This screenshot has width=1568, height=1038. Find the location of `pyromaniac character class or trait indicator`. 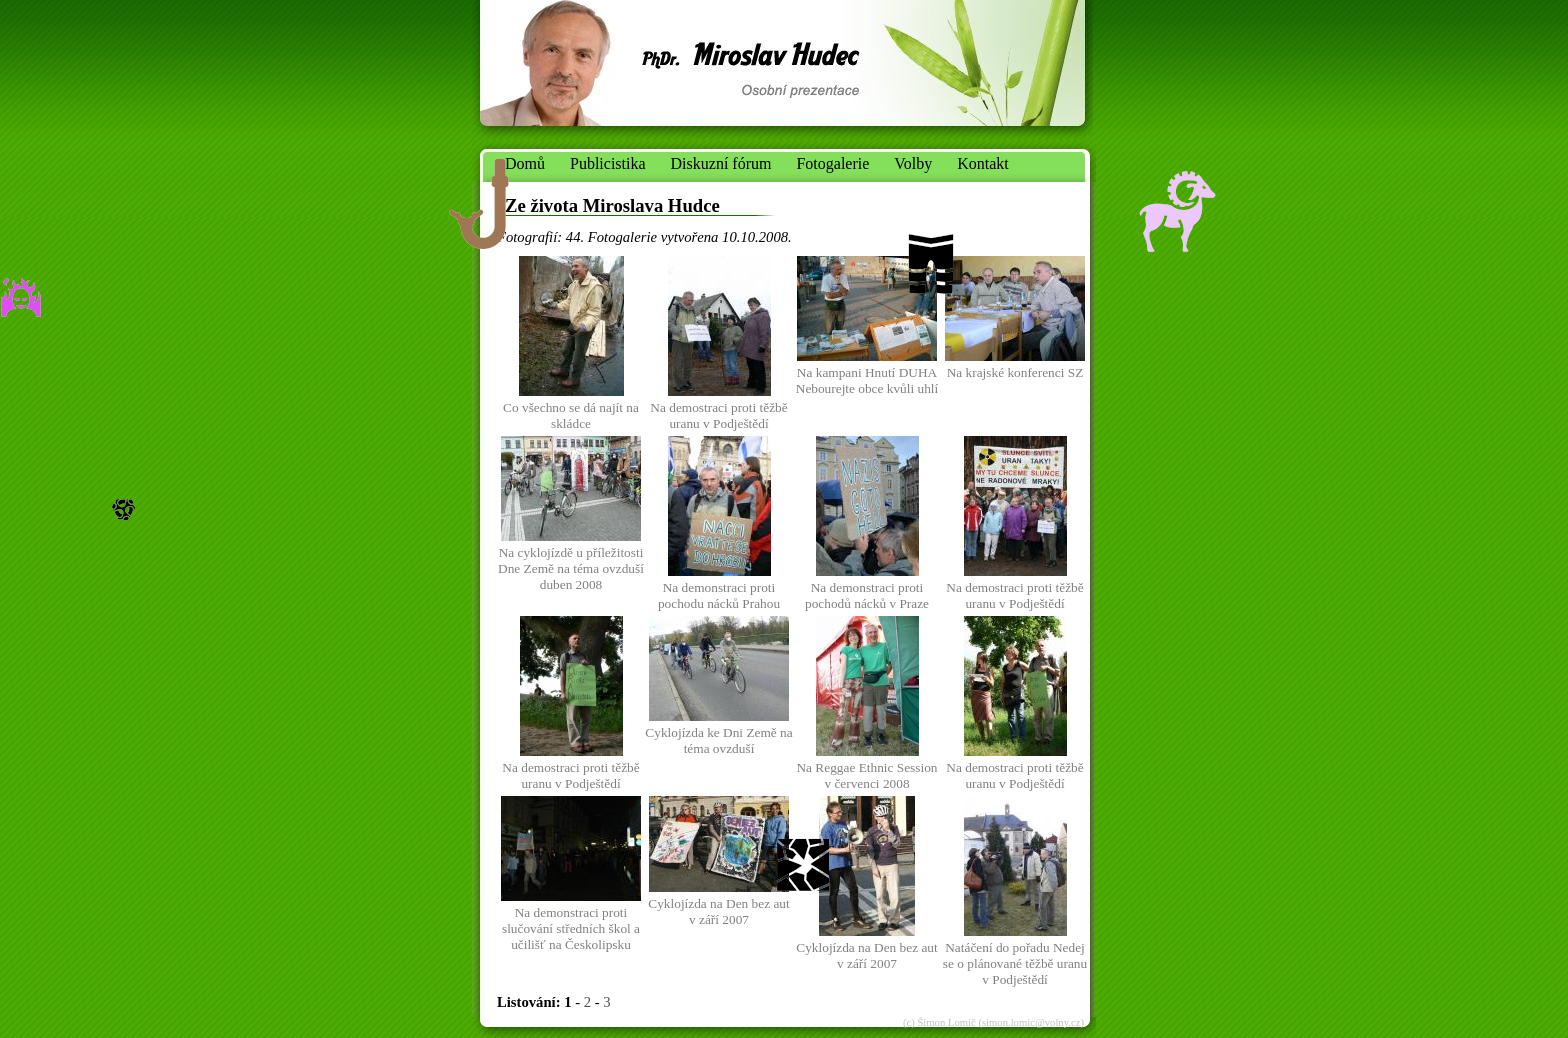

pyromaniac character class or trait indicator is located at coordinates (21, 297).